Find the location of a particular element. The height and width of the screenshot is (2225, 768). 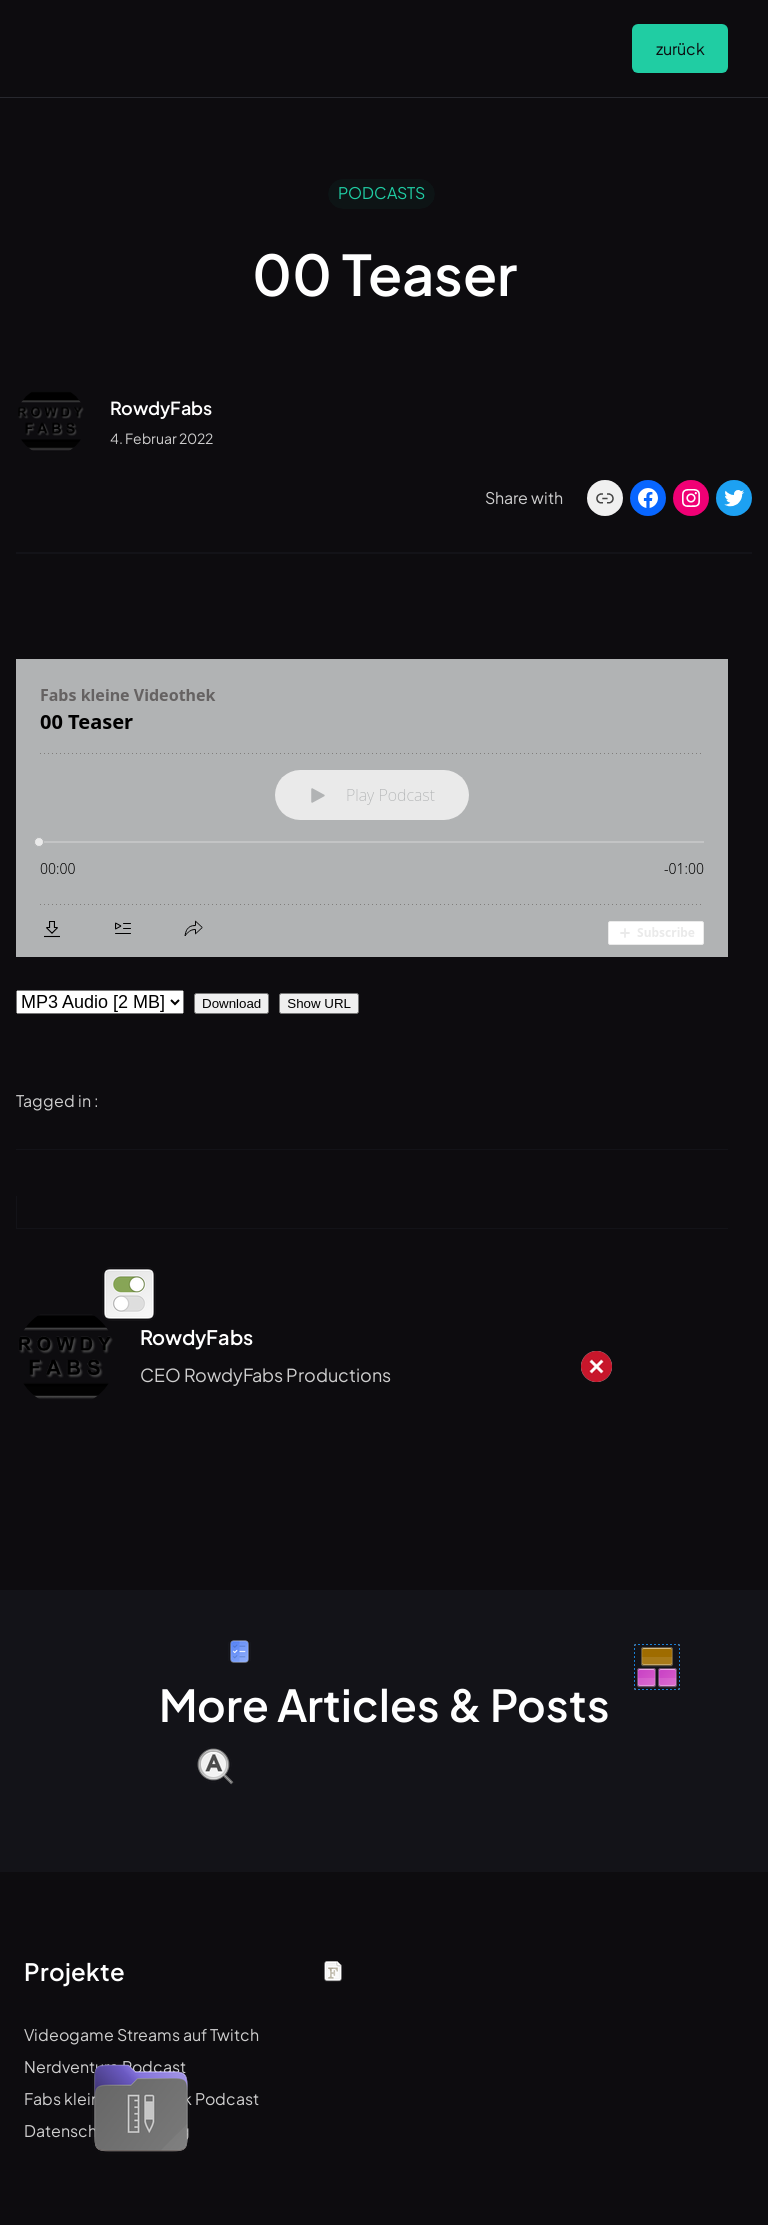

select all items in the current view is located at coordinates (657, 1667).